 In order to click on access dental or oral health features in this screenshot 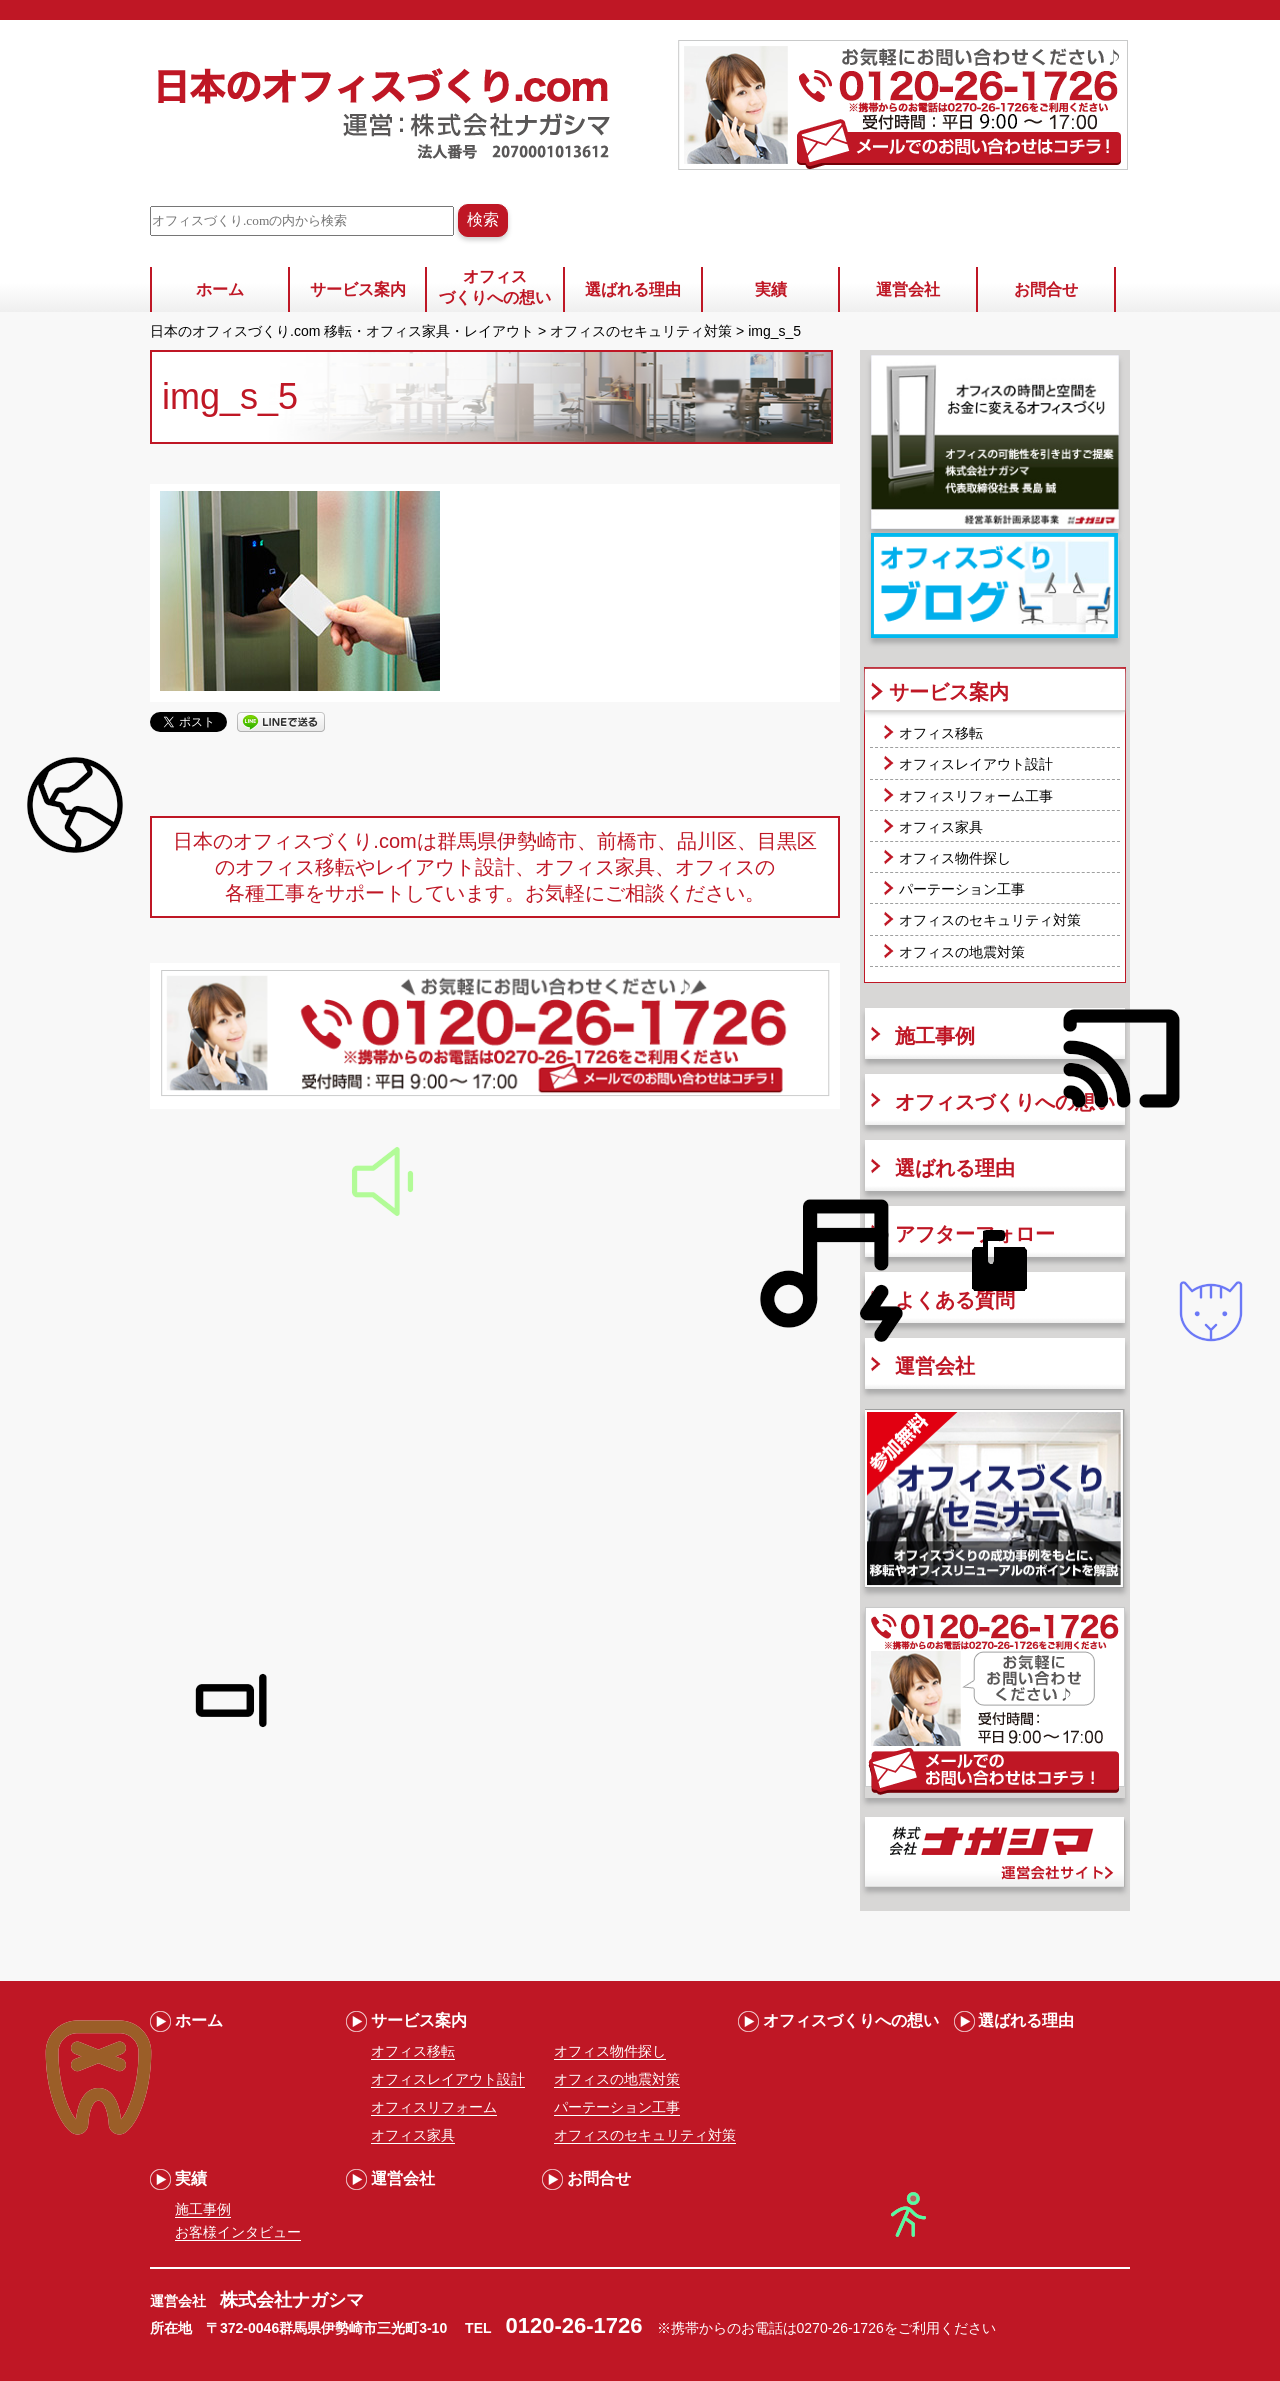, I will do `click(98, 2077)`.